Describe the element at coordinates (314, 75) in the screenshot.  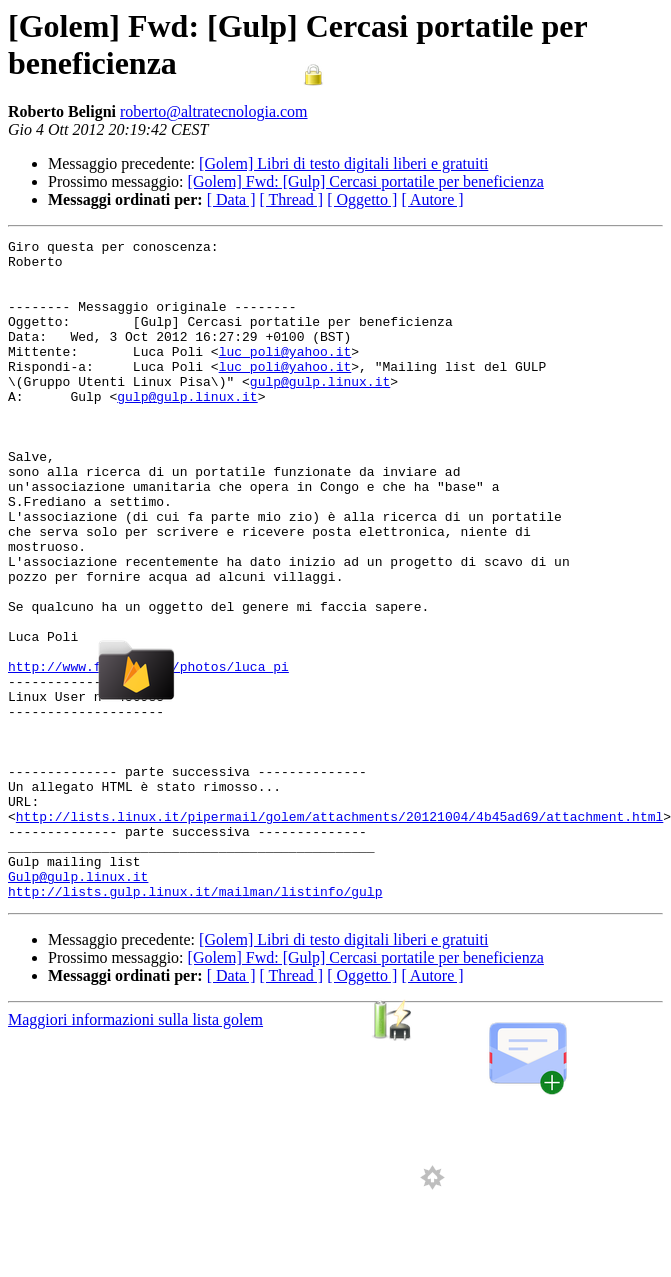
I see `indicates content or settings are locked` at that location.